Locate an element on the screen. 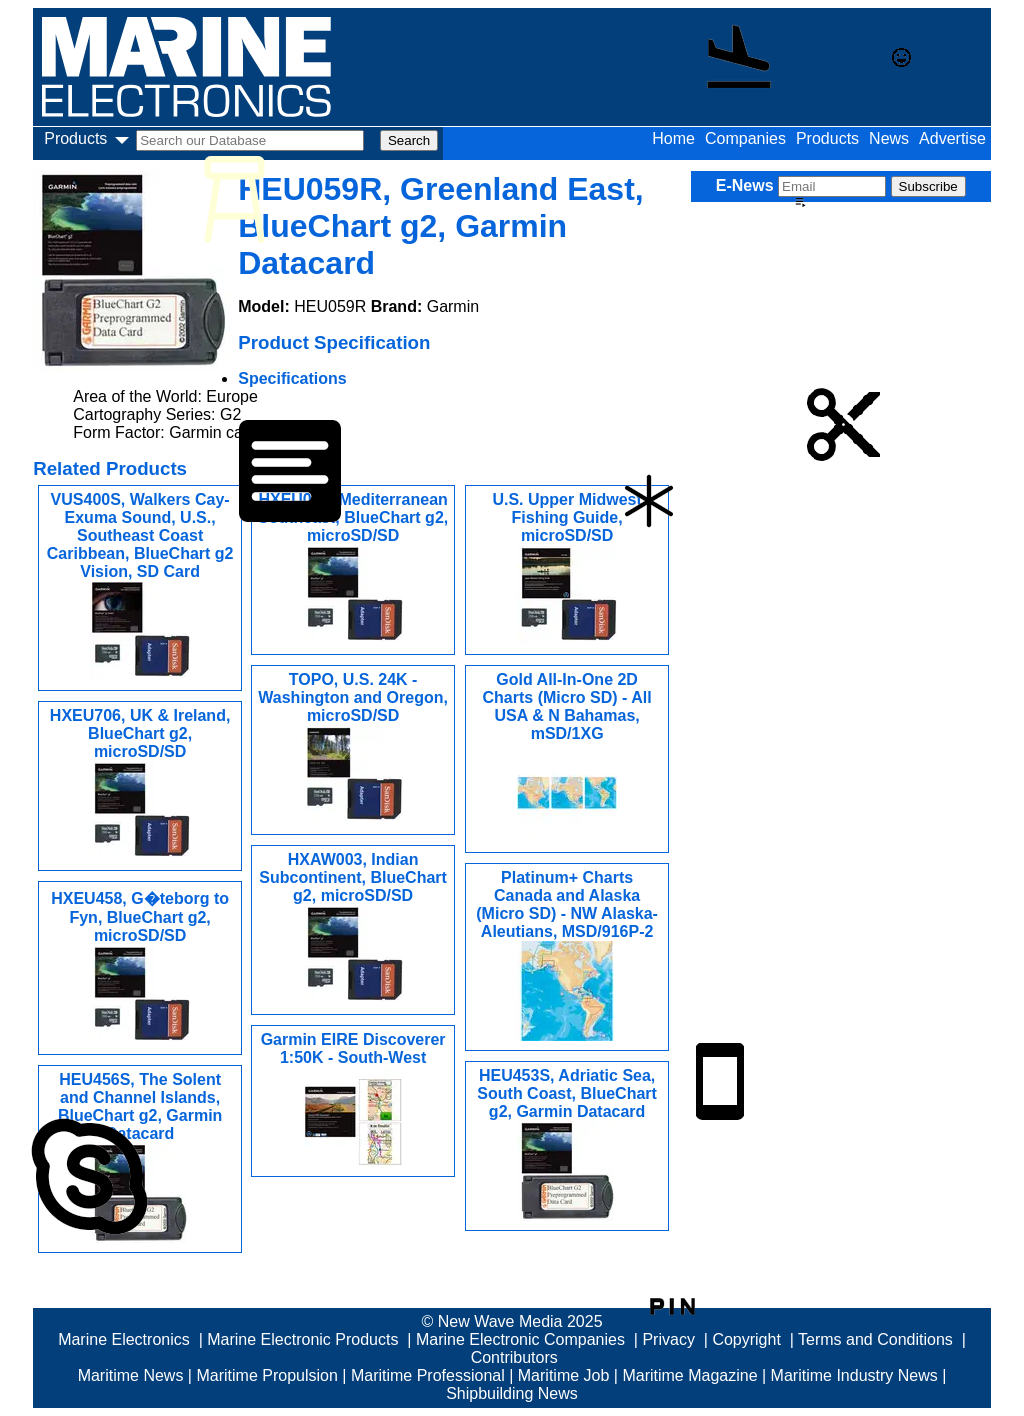 The height and width of the screenshot is (1416, 1024). cut selected content to clipboard is located at coordinates (843, 424).